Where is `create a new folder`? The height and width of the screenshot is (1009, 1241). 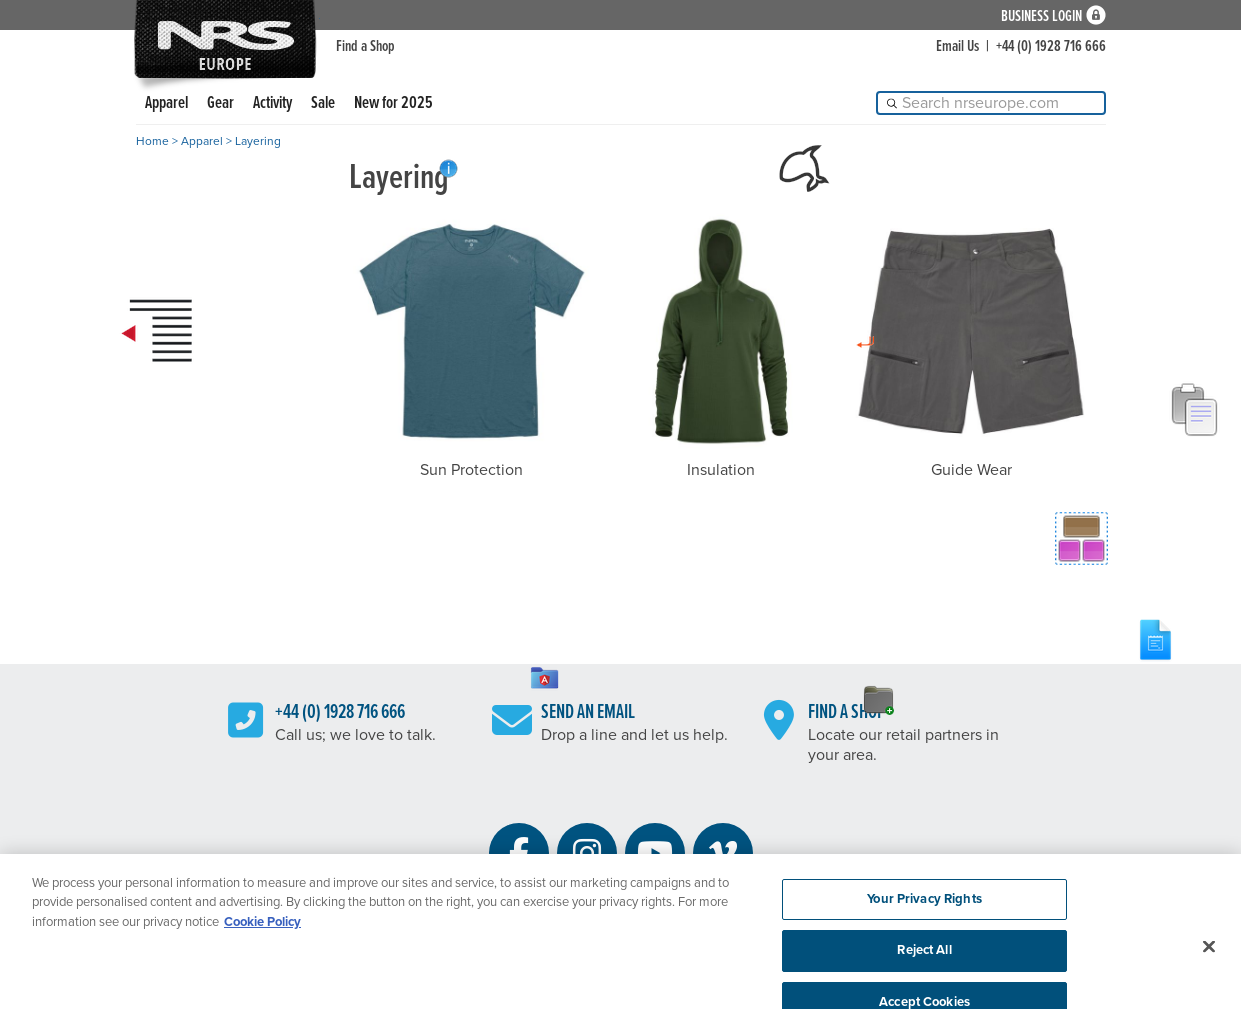 create a new folder is located at coordinates (878, 699).